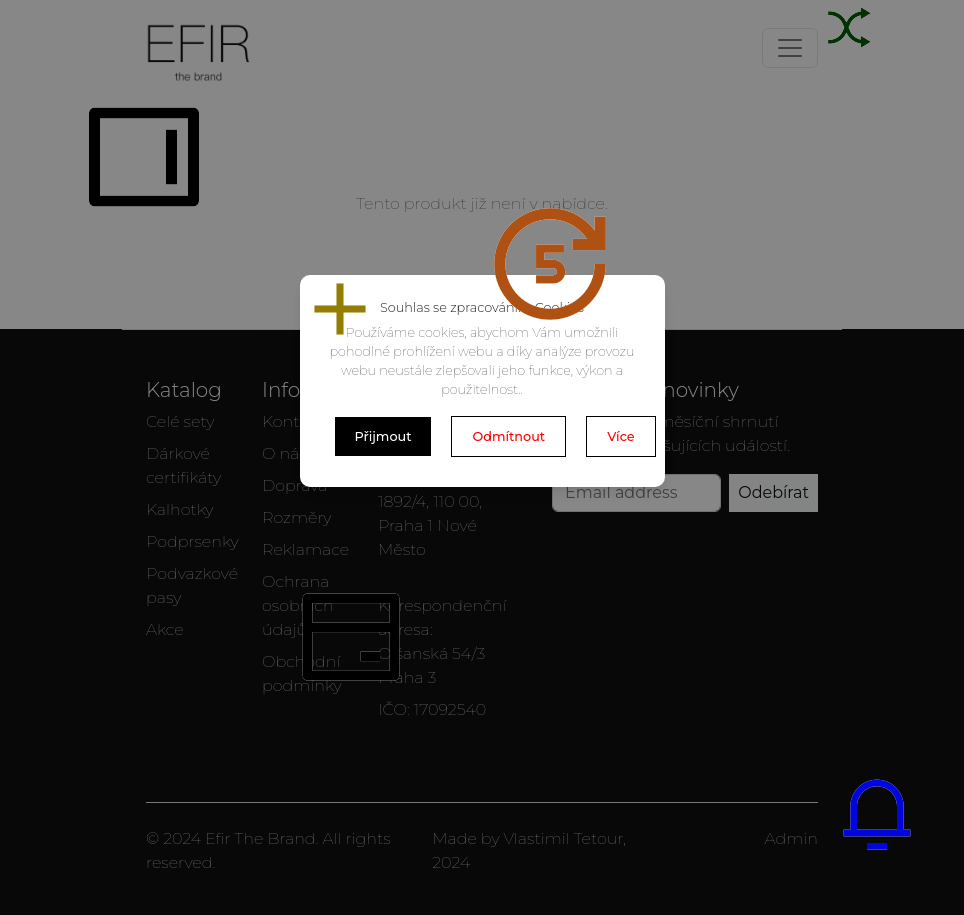 The image size is (964, 915). Describe the element at coordinates (877, 813) in the screenshot. I see `notification or alert indicator` at that location.